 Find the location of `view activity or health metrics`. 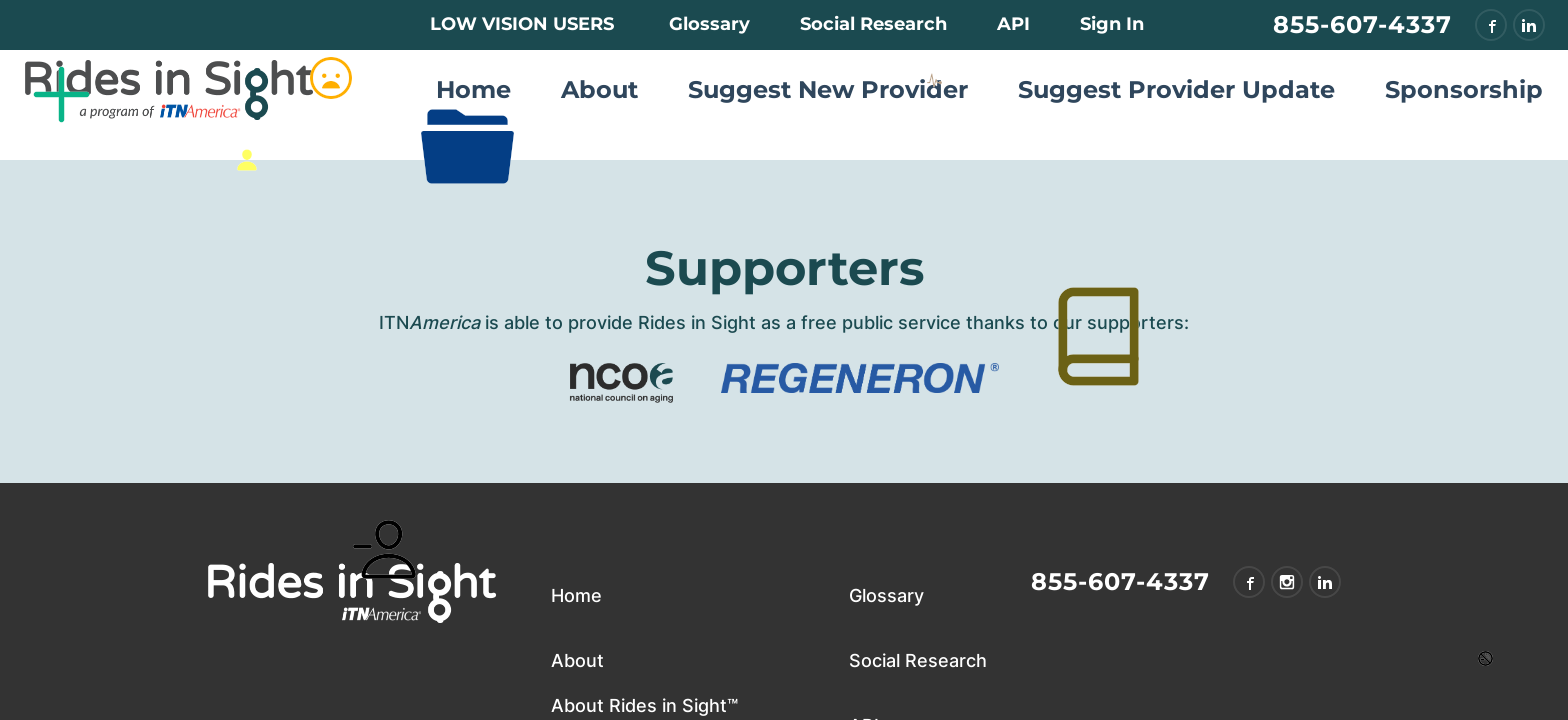

view activity or health metrics is located at coordinates (934, 80).